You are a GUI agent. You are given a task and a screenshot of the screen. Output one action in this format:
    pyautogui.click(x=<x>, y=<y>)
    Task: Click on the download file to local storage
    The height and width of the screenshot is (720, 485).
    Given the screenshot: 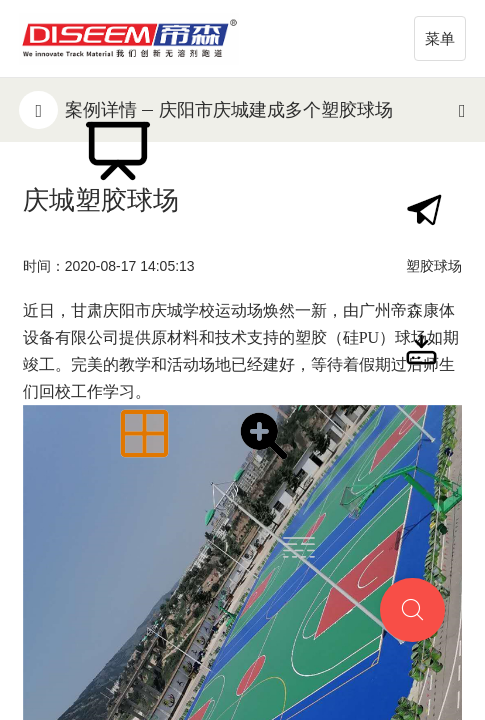 What is the action you would take?
    pyautogui.click(x=421, y=349)
    